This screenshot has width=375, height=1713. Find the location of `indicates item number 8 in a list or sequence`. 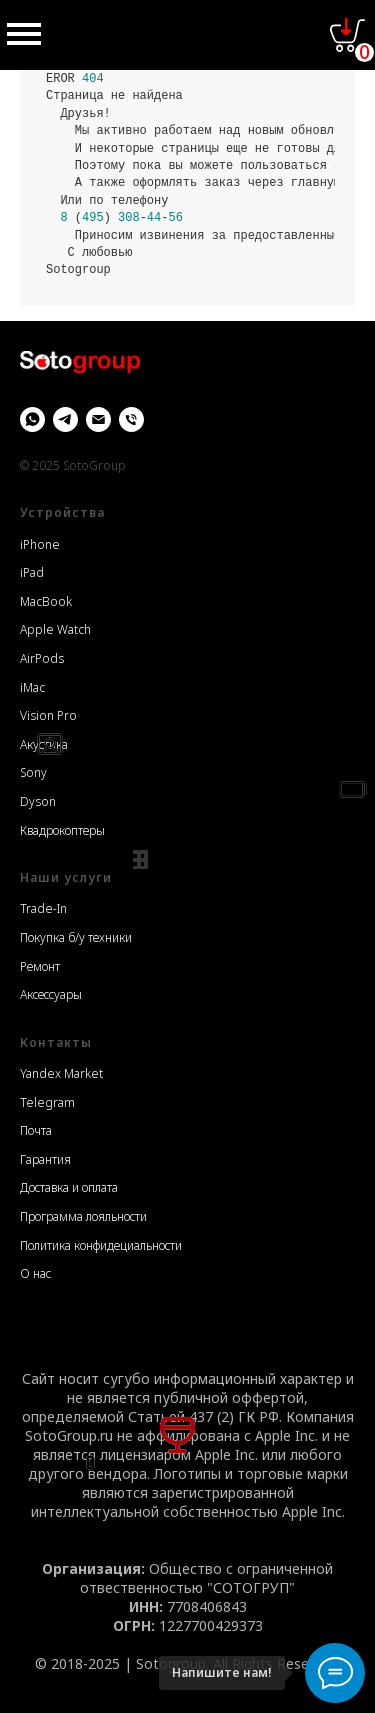

indicates item number 8 in a list or sequence is located at coordinates (90, 1462).